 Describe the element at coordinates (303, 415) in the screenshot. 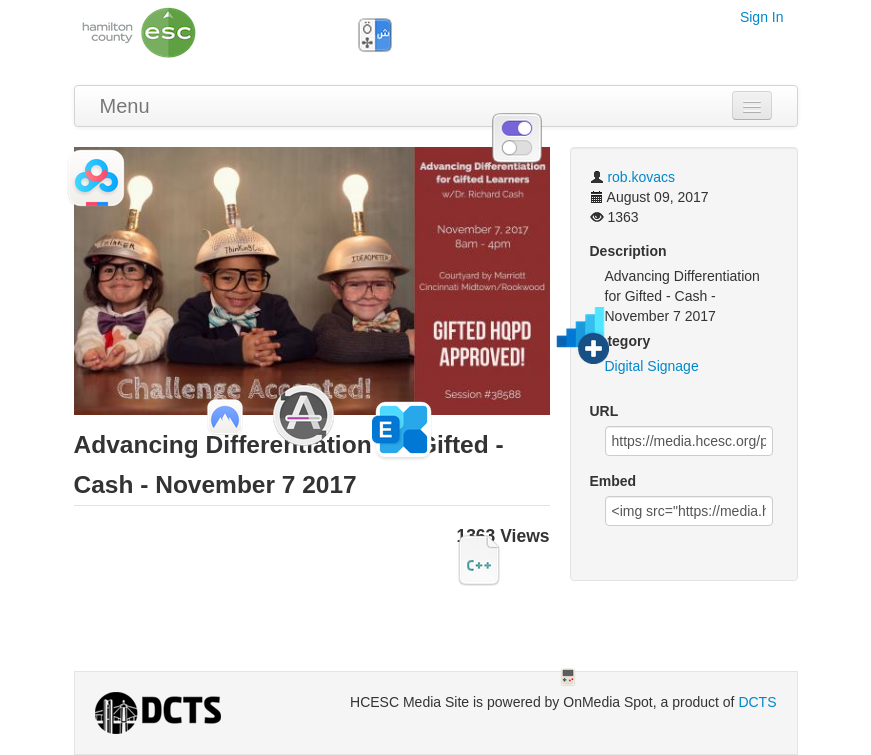

I see `open the software update manager` at that location.